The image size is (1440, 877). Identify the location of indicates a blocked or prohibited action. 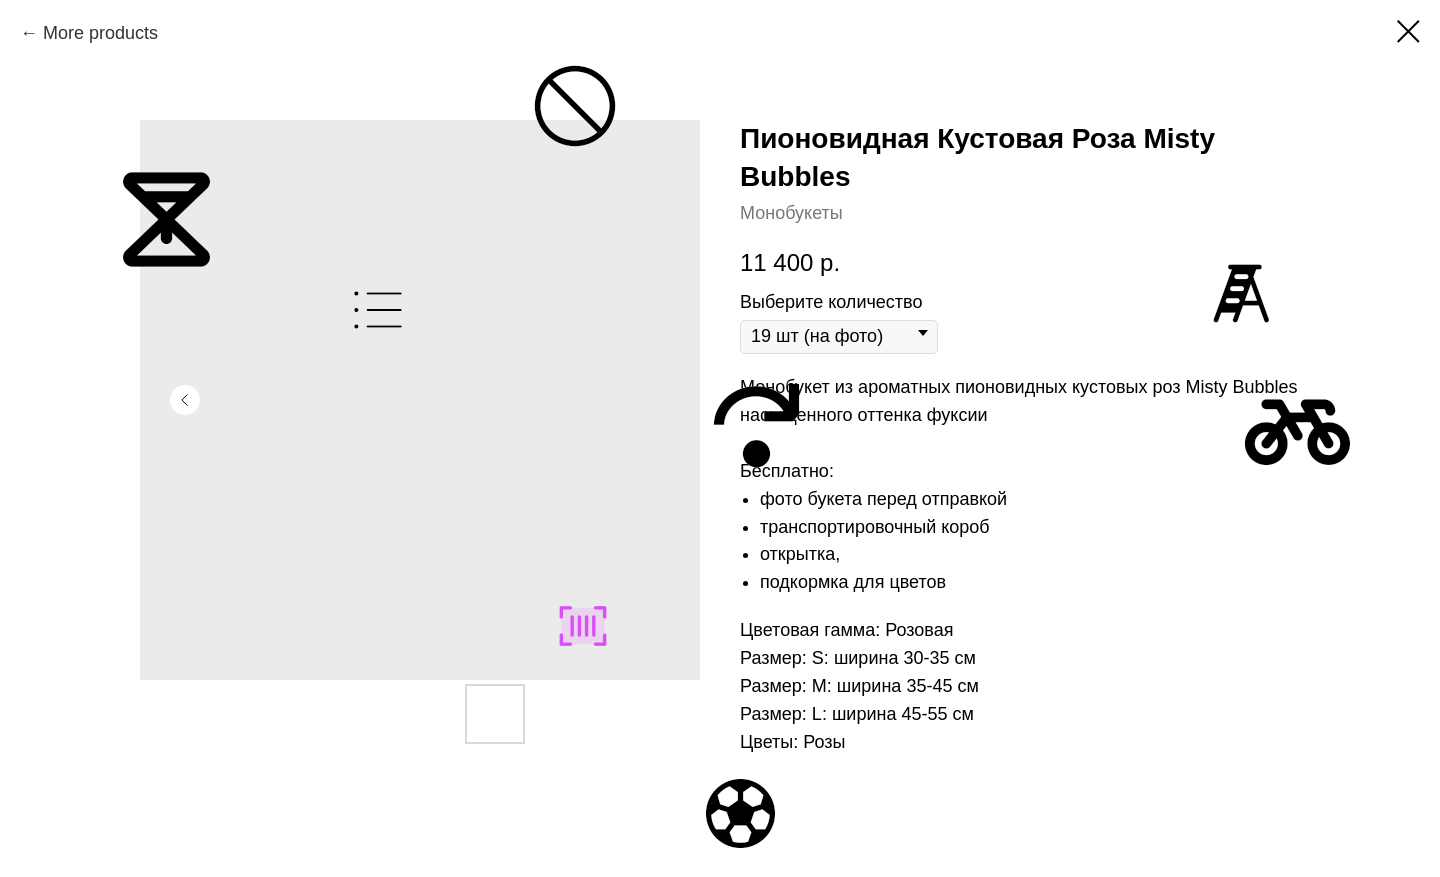
(575, 106).